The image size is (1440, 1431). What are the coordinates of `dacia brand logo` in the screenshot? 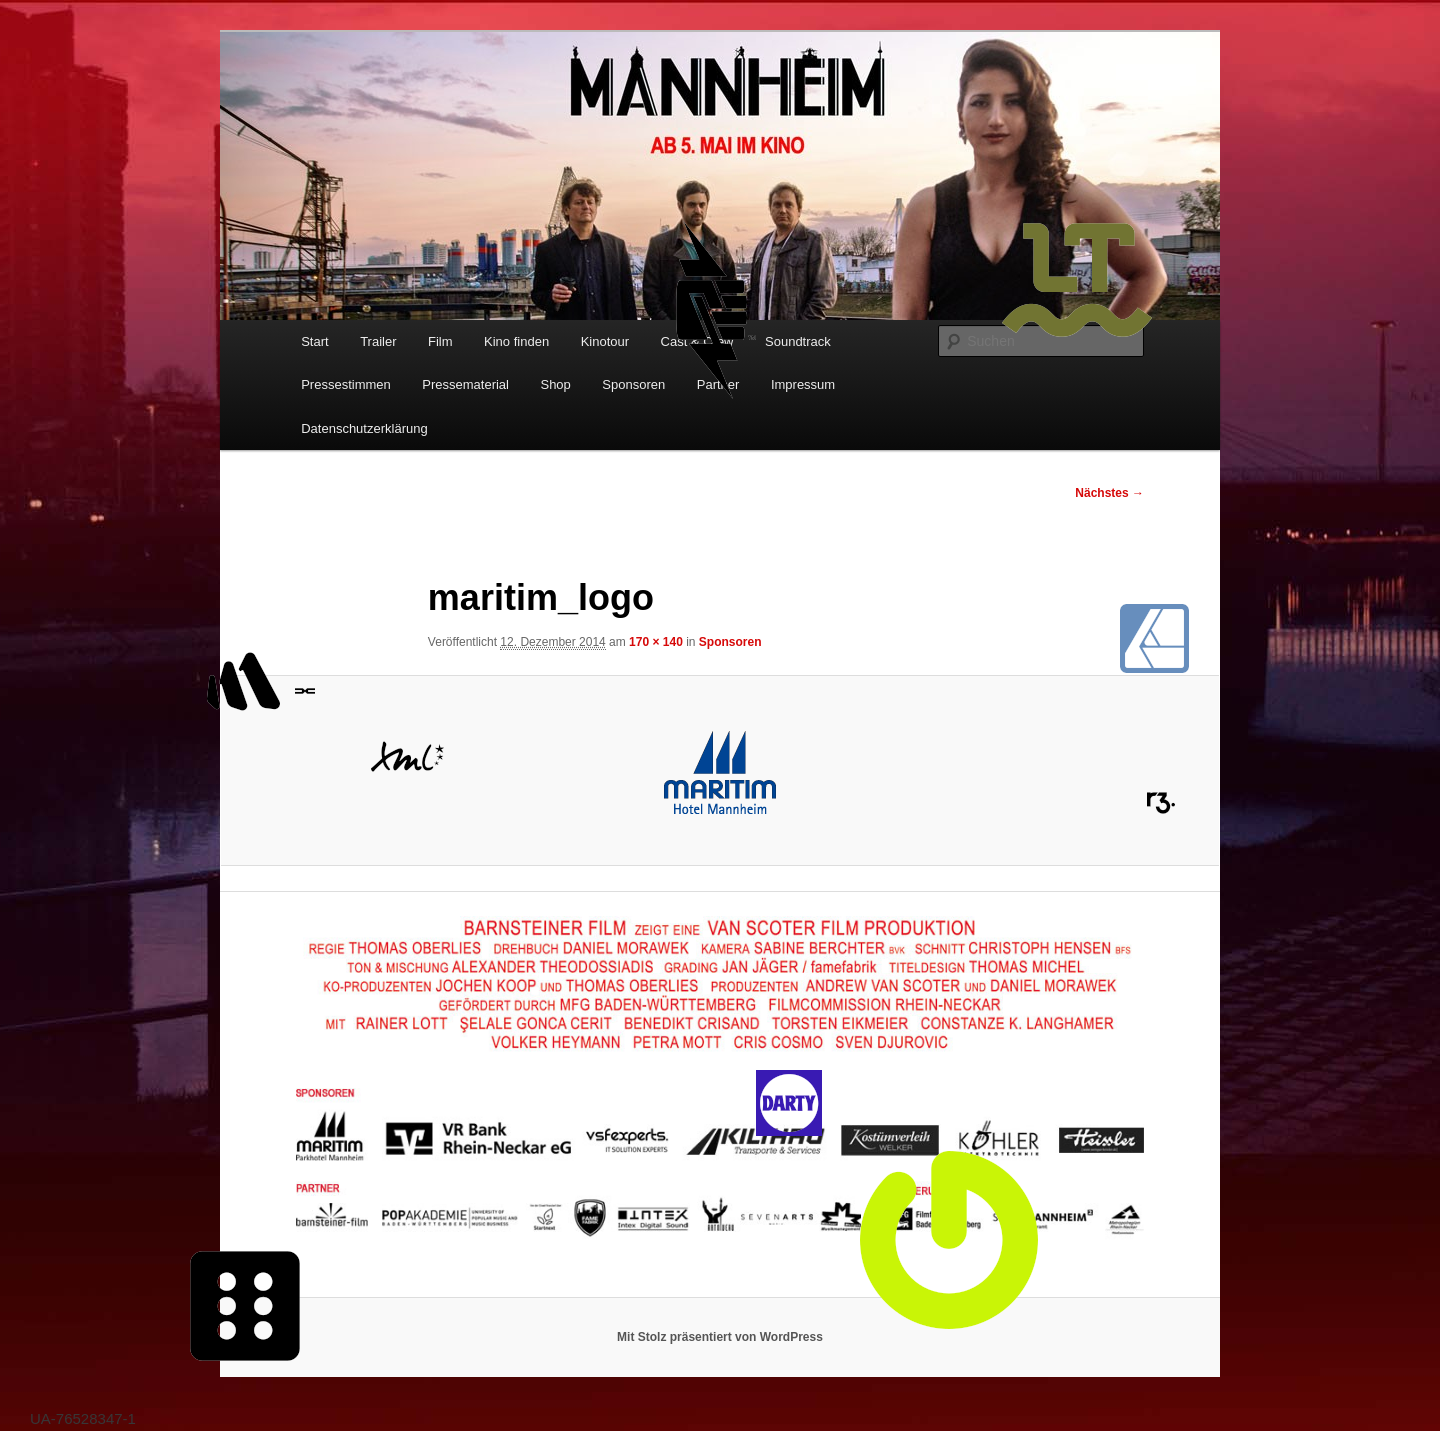 It's located at (305, 691).